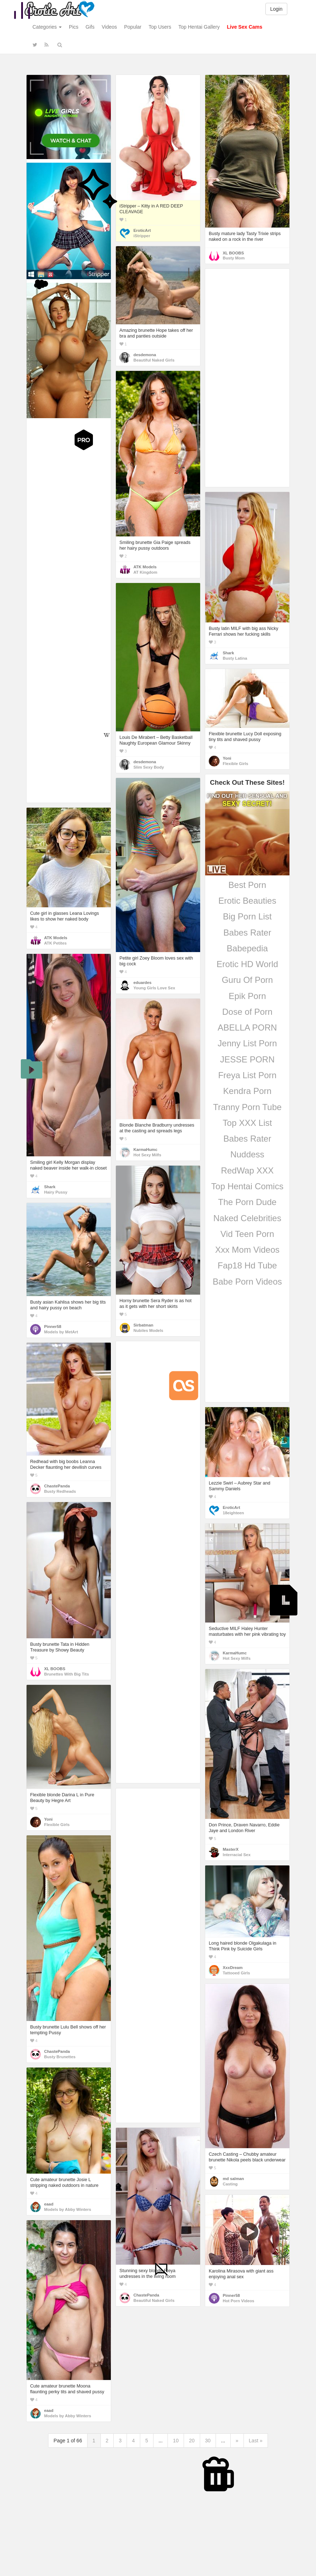 The width and height of the screenshot is (316, 2576). I want to click on browse nearby bars or breweries, so click(219, 2475).